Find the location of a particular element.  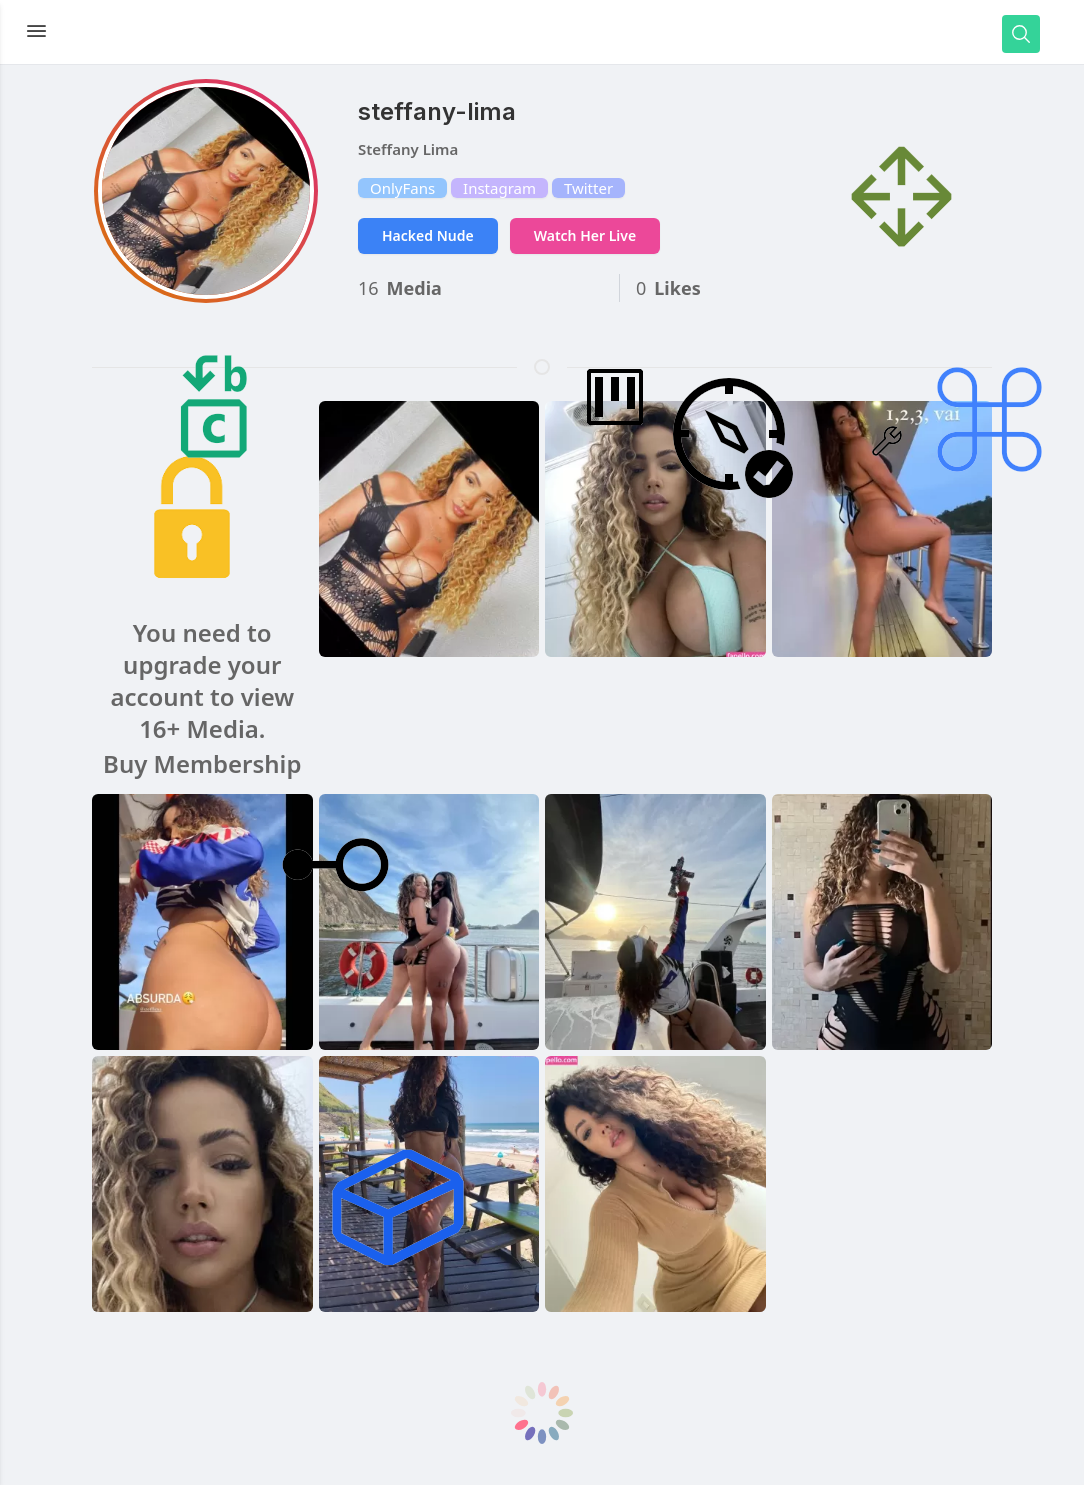

view or edit object properties is located at coordinates (887, 441).